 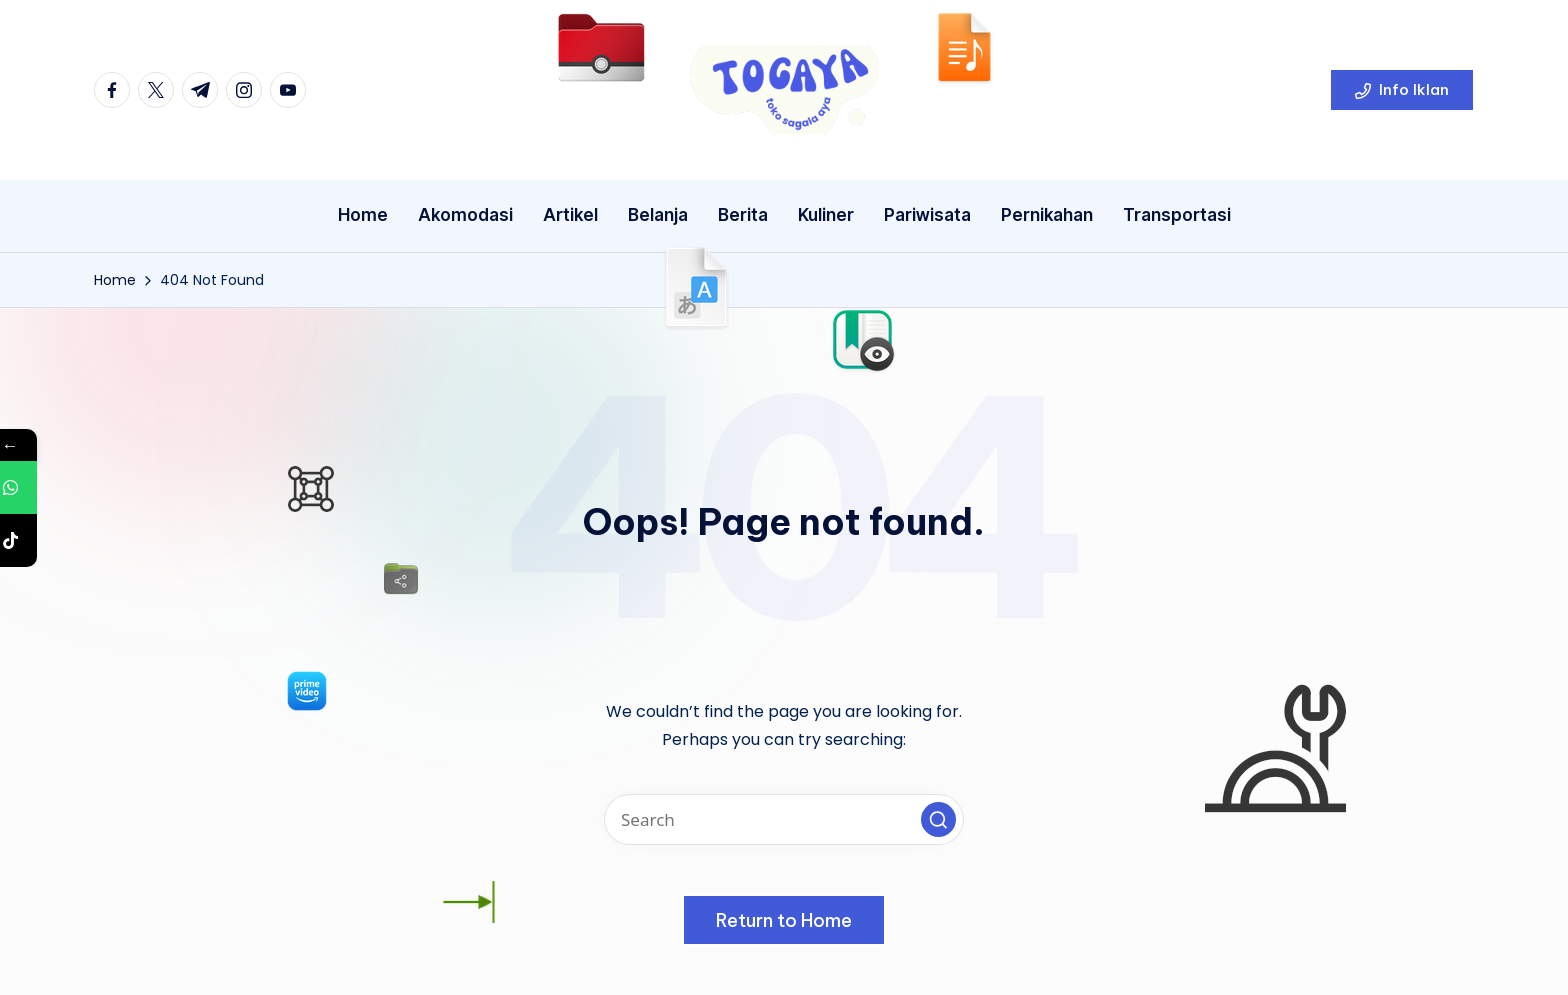 I want to click on open gnome boxes virtual machine manager, so click(x=311, y=489).